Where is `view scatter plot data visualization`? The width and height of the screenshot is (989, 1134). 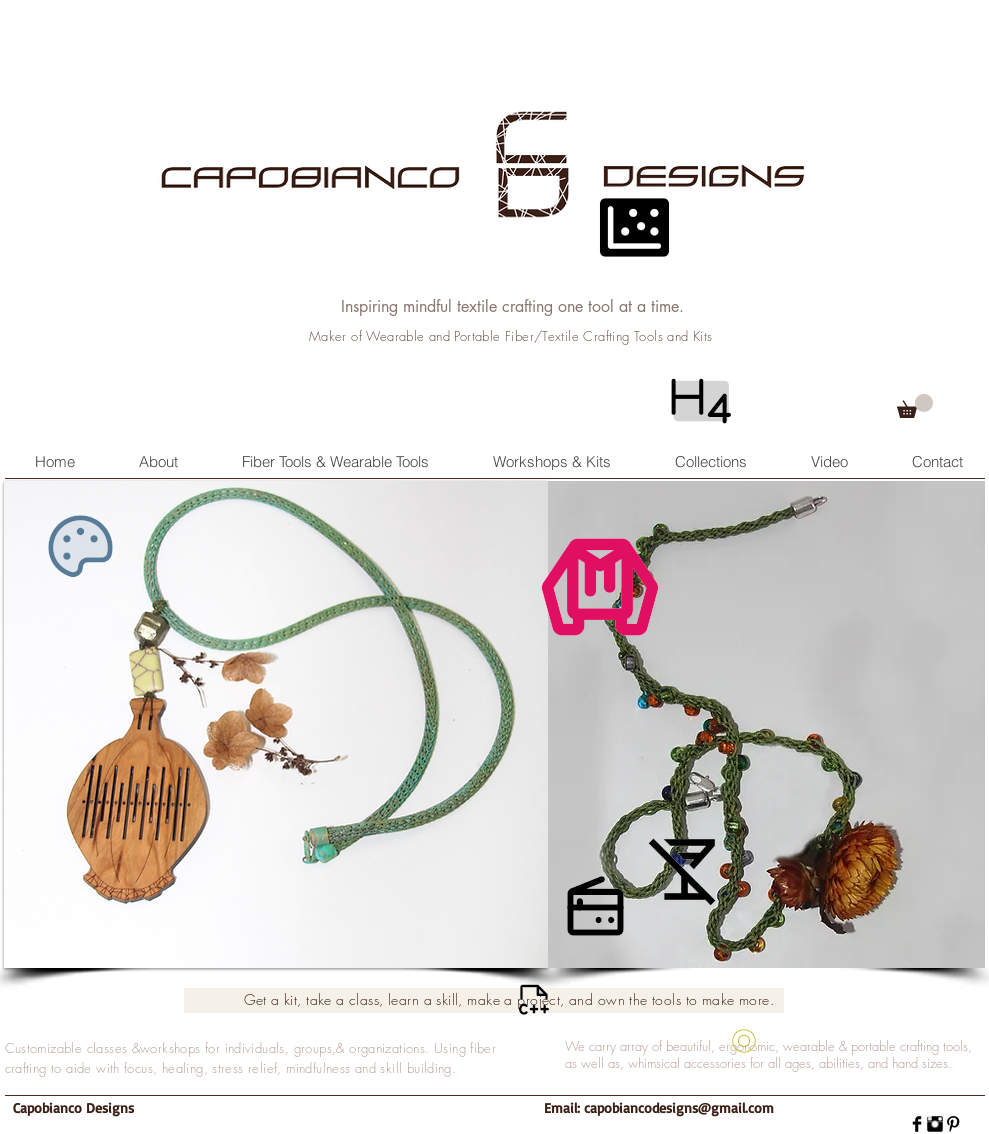 view scatter plot data visualization is located at coordinates (634, 227).